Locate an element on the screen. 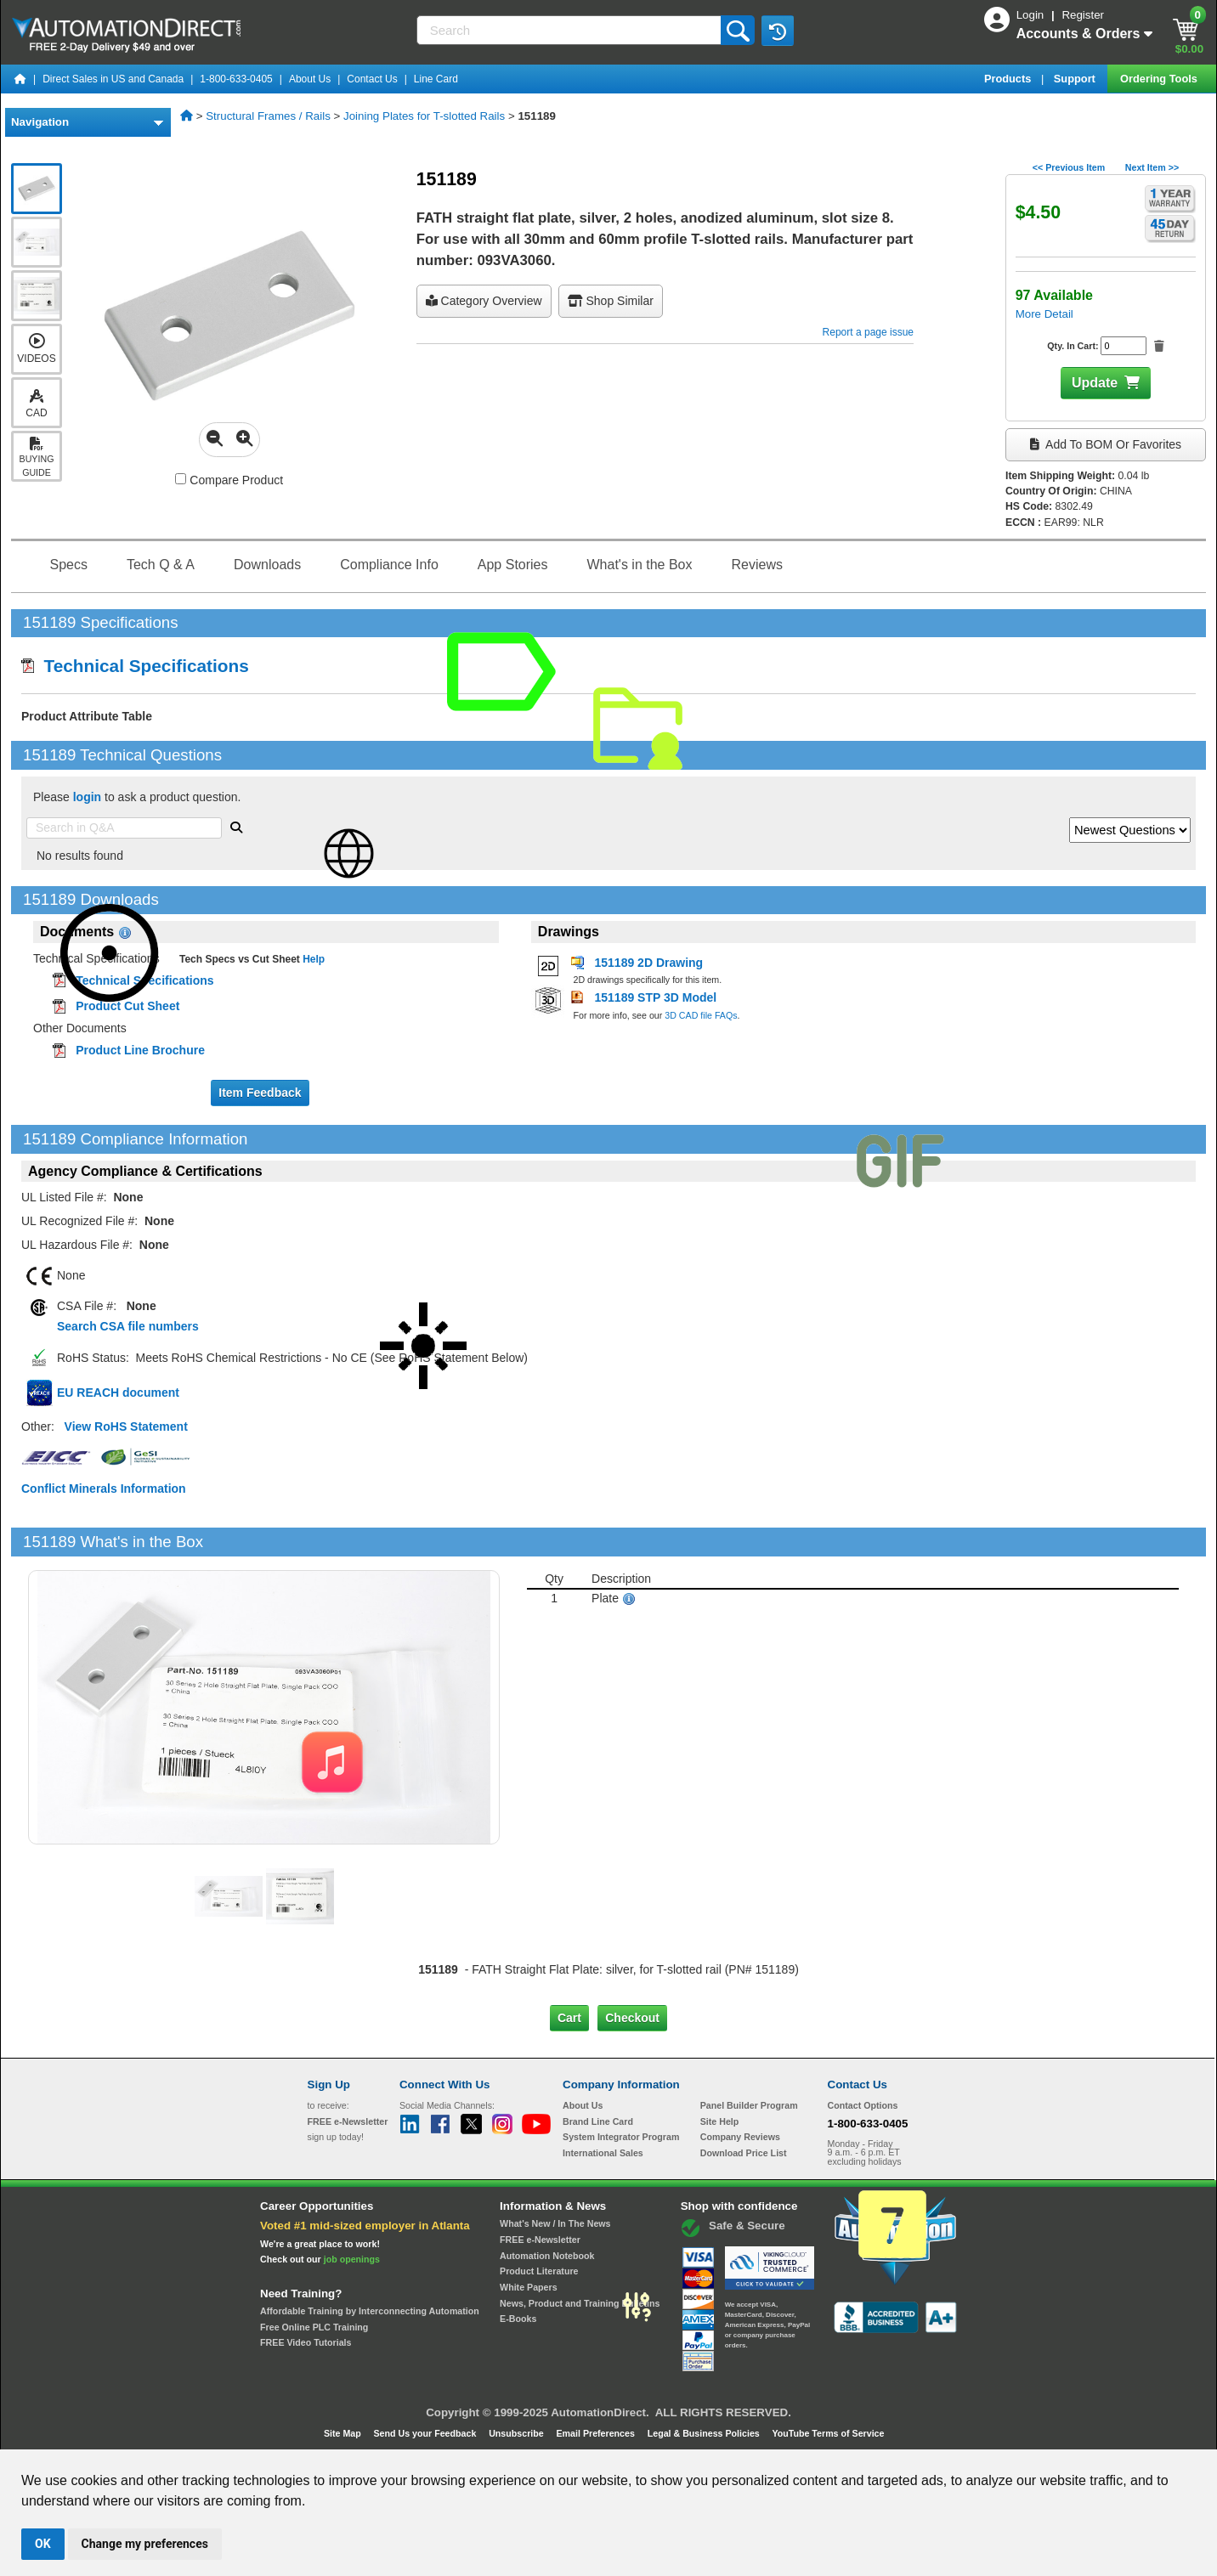 The image size is (1217, 2576). select or input the number seven is located at coordinates (892, 2224).